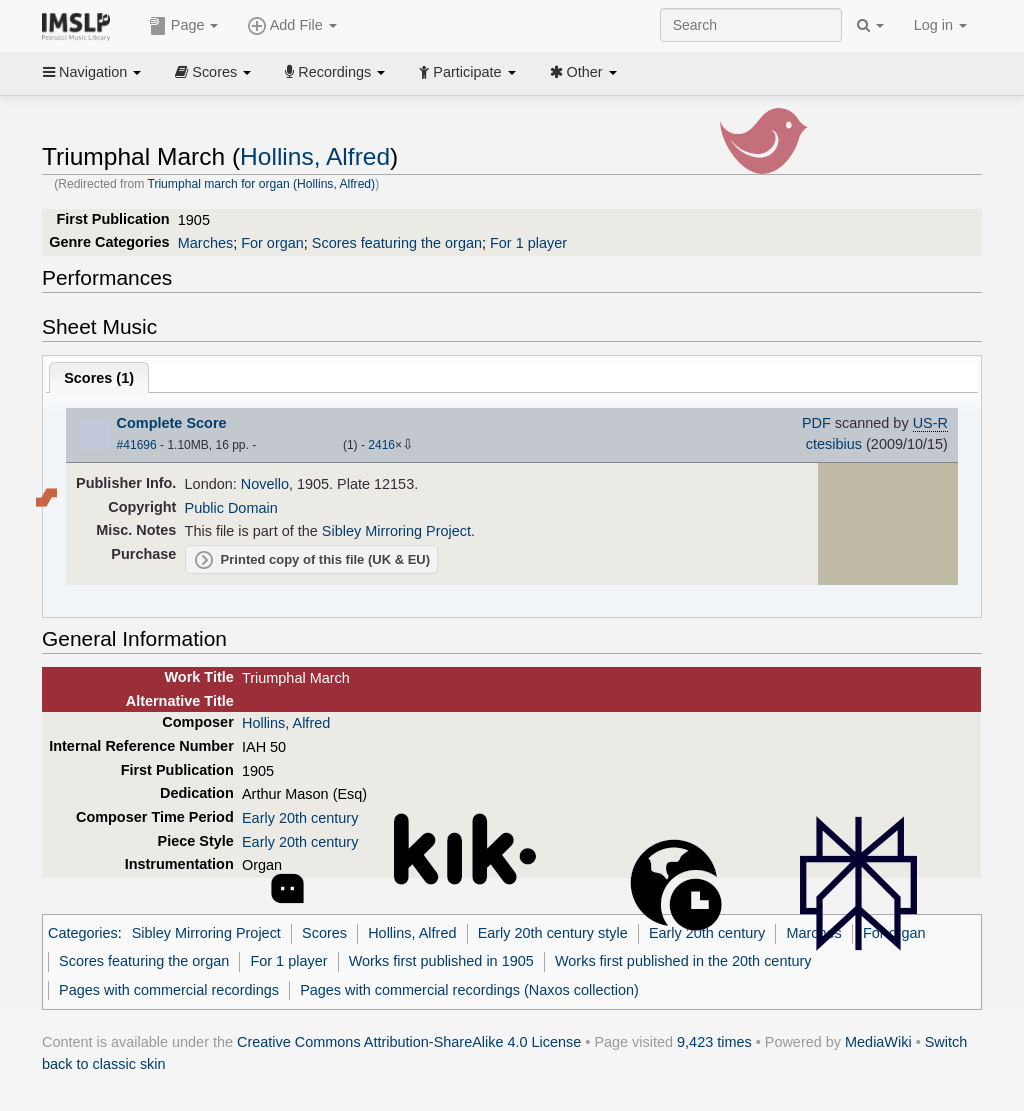  Describe the element at coordinates (465, 849) in the screenshot. I see `open kik messenger app` at that location.